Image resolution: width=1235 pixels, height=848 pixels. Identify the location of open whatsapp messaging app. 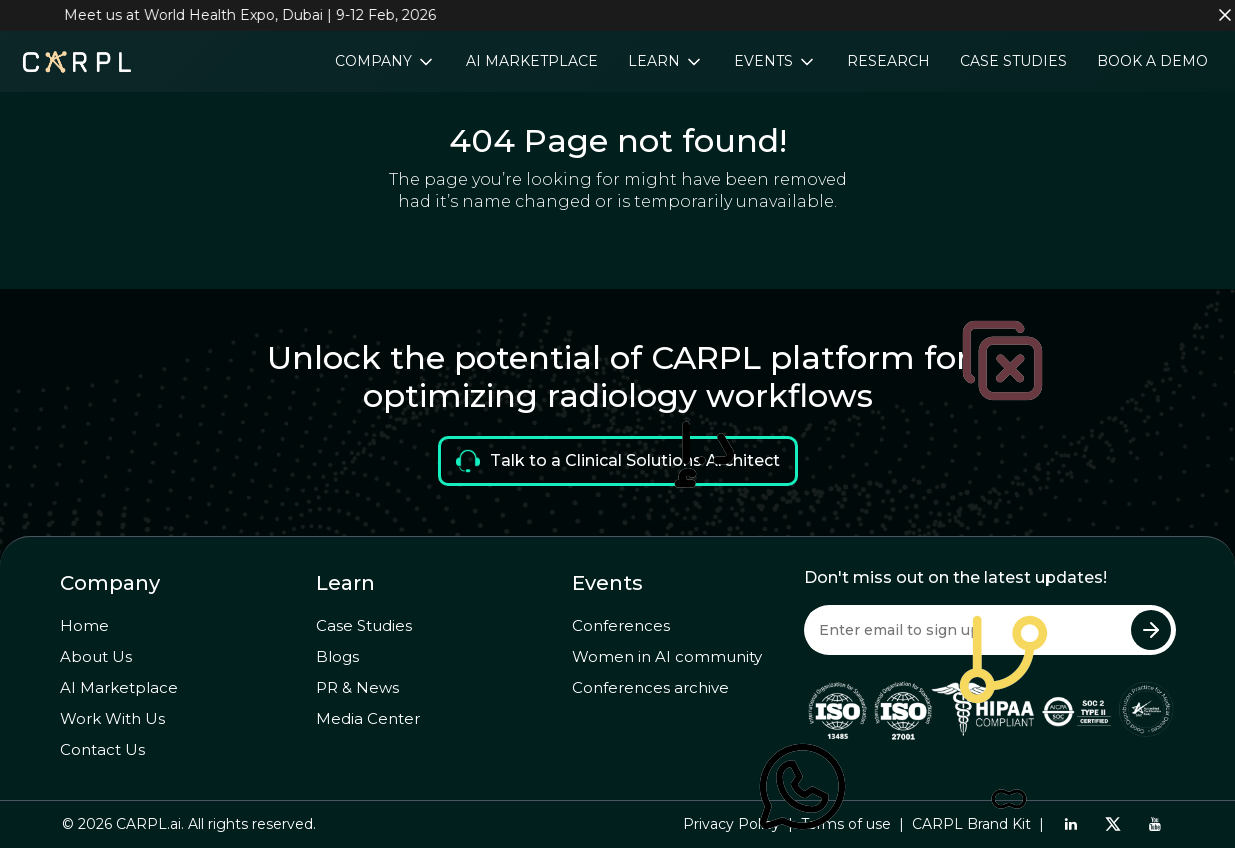
(802, 786).